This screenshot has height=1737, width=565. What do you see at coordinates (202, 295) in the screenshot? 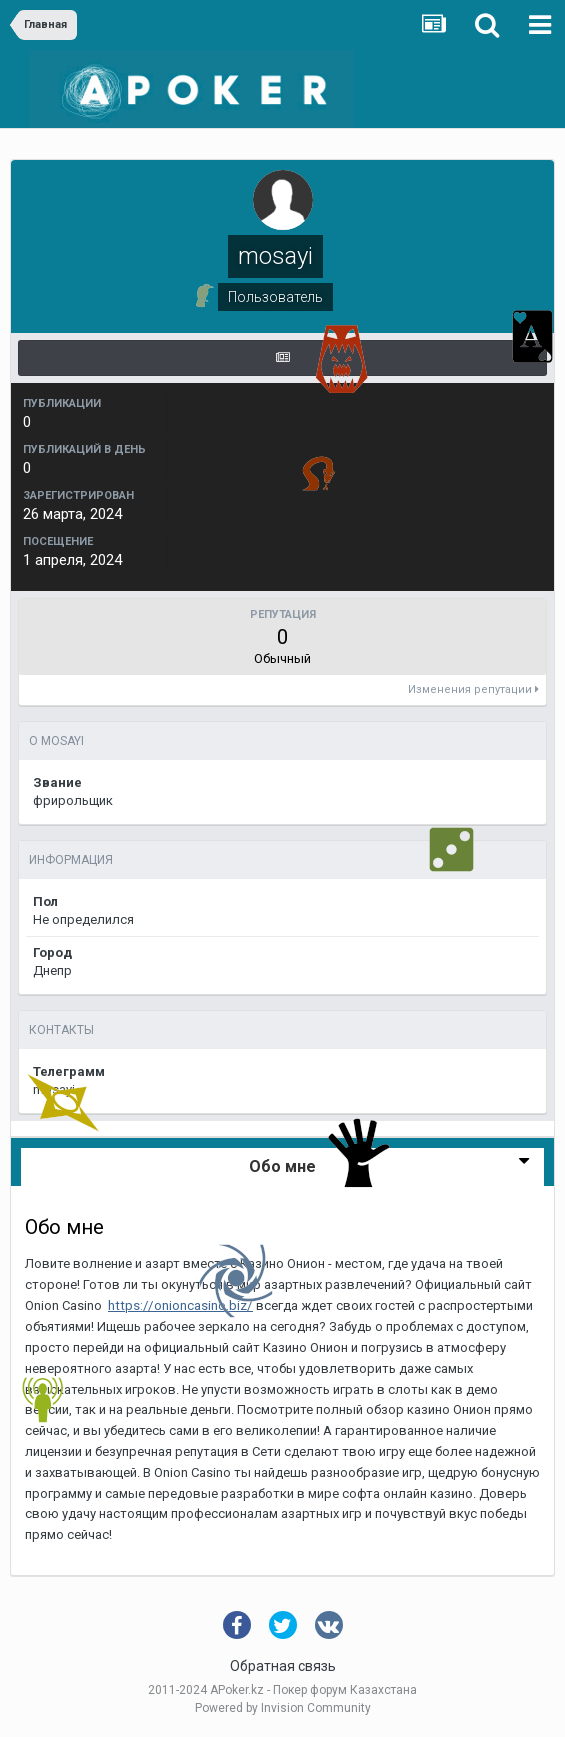
I see `raven or crow icon for a messaging or mail feature` at bounding box center [202, 295].